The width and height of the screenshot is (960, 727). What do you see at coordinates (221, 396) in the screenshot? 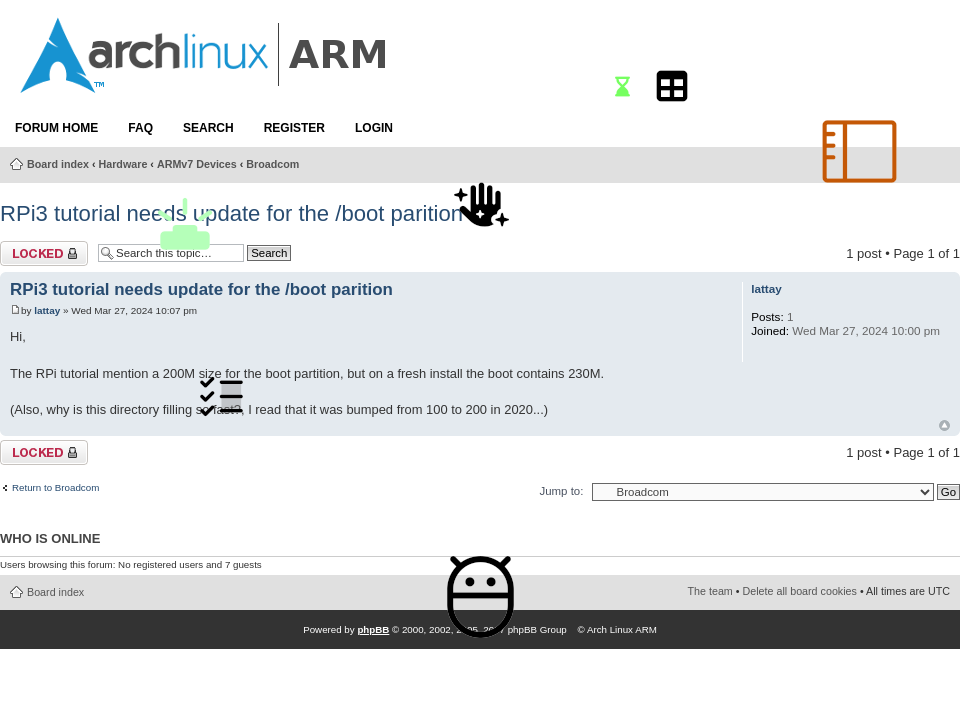
I see `view completed tasks or checklist` at bounding box center [221, 396].